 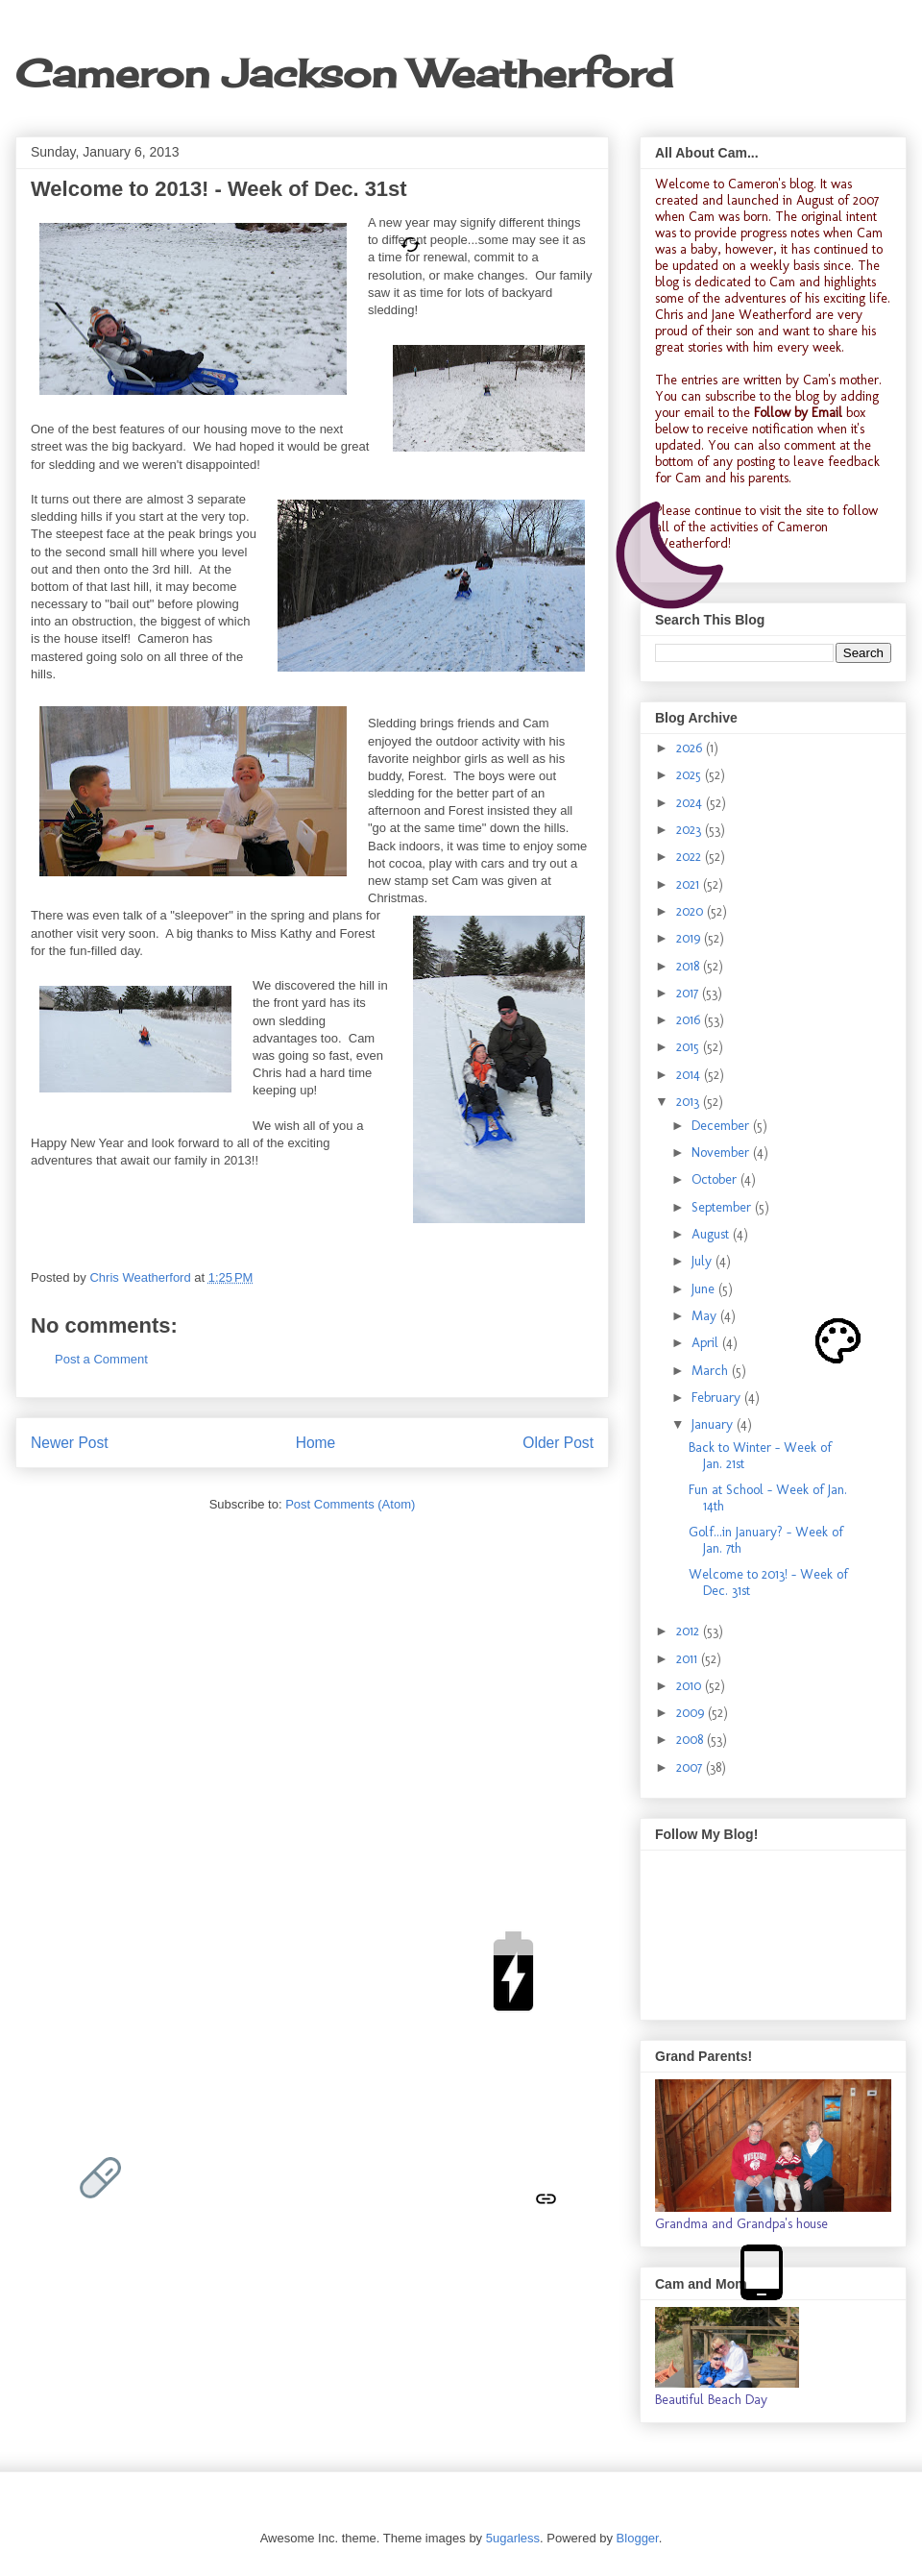 I want to click on switch to tablet view or mode, so click(x=762, y=2272).